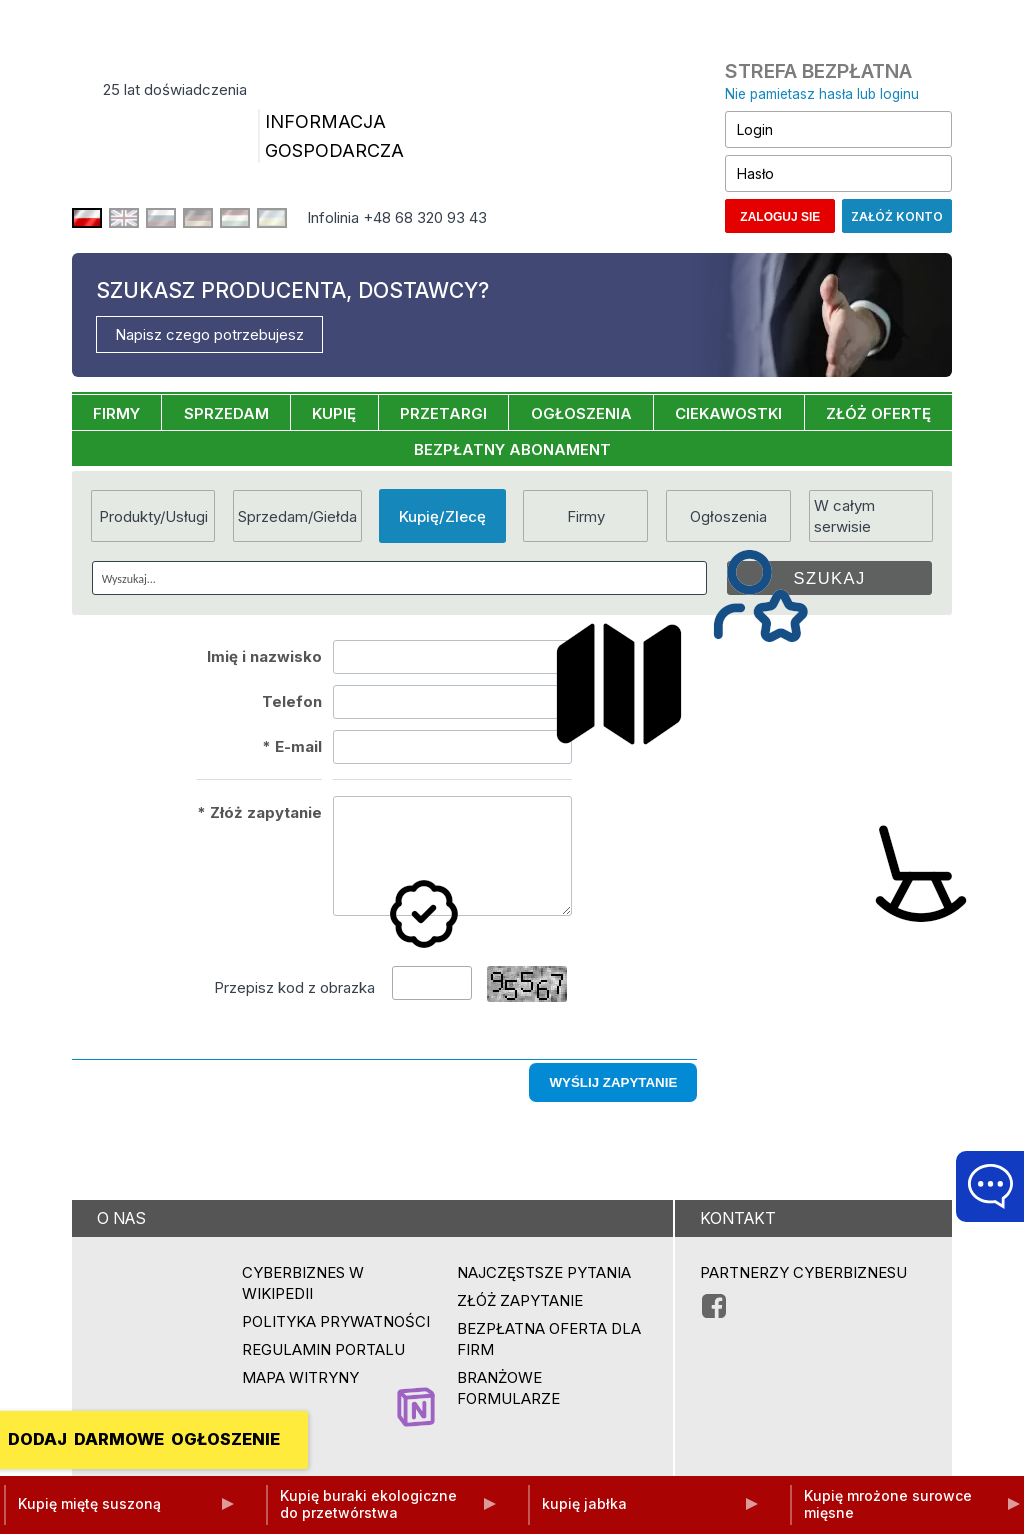 This screenshot has height=1534, width=1024. I want to click on open Notion app, so click(416, 1406).